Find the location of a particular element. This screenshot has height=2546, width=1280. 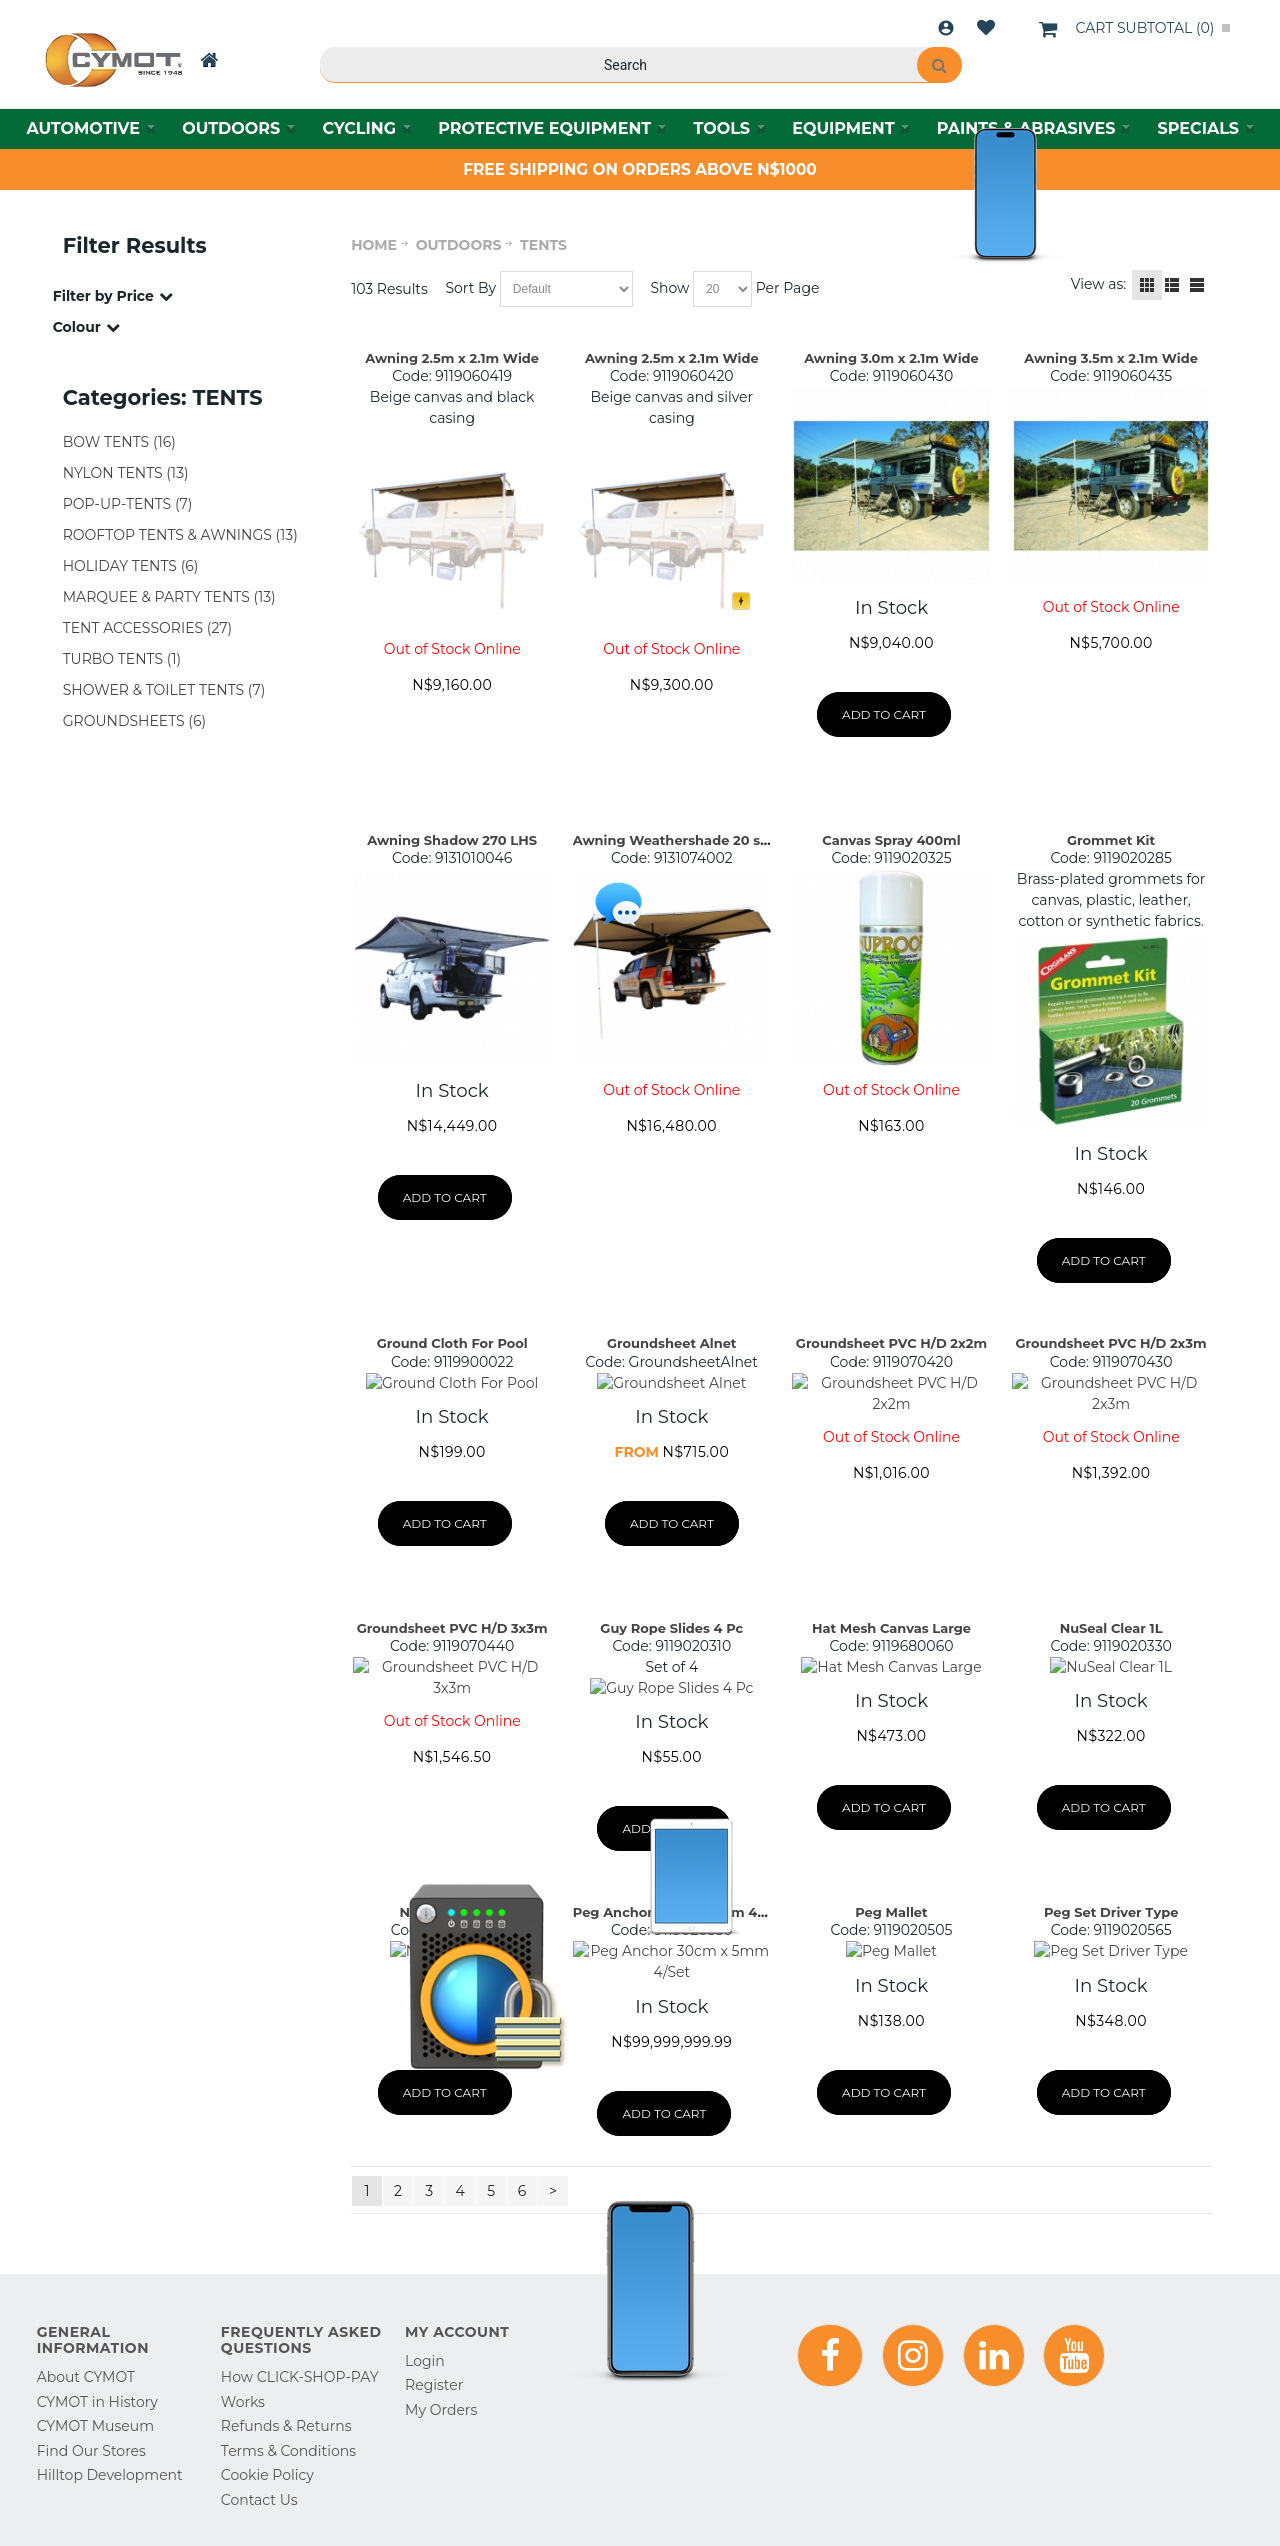

open messages preferences or settings is located at coordinates (618, 903).